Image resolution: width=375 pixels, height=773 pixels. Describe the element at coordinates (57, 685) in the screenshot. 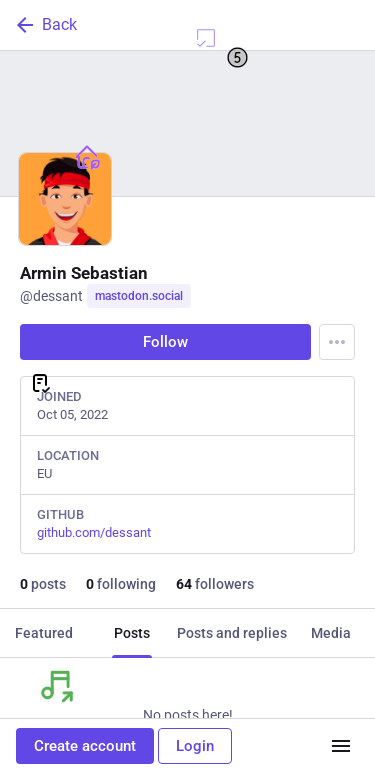

I see `share a song or audio file` at that location.